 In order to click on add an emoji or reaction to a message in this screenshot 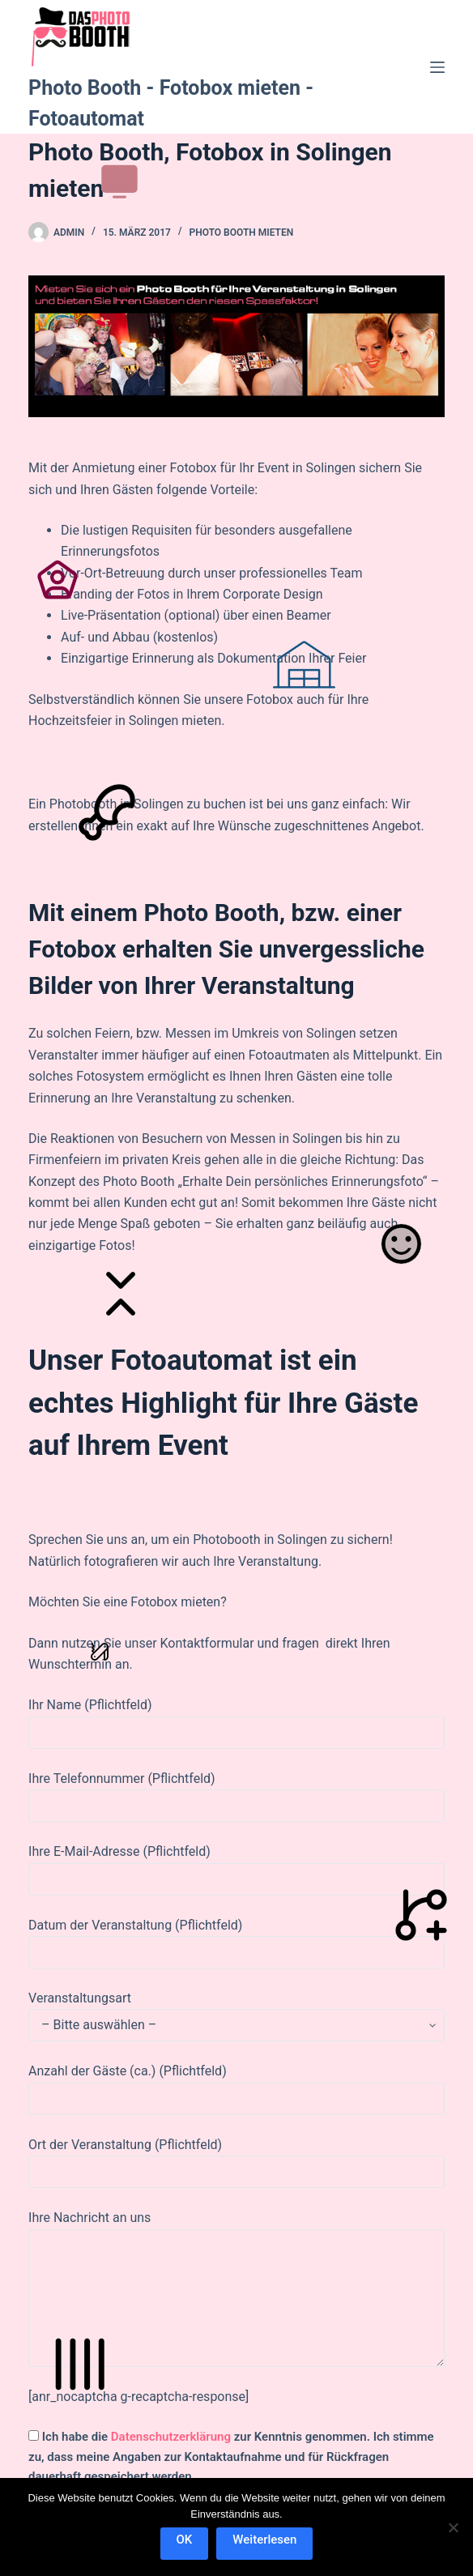, I will do `click(401, 1243)`.